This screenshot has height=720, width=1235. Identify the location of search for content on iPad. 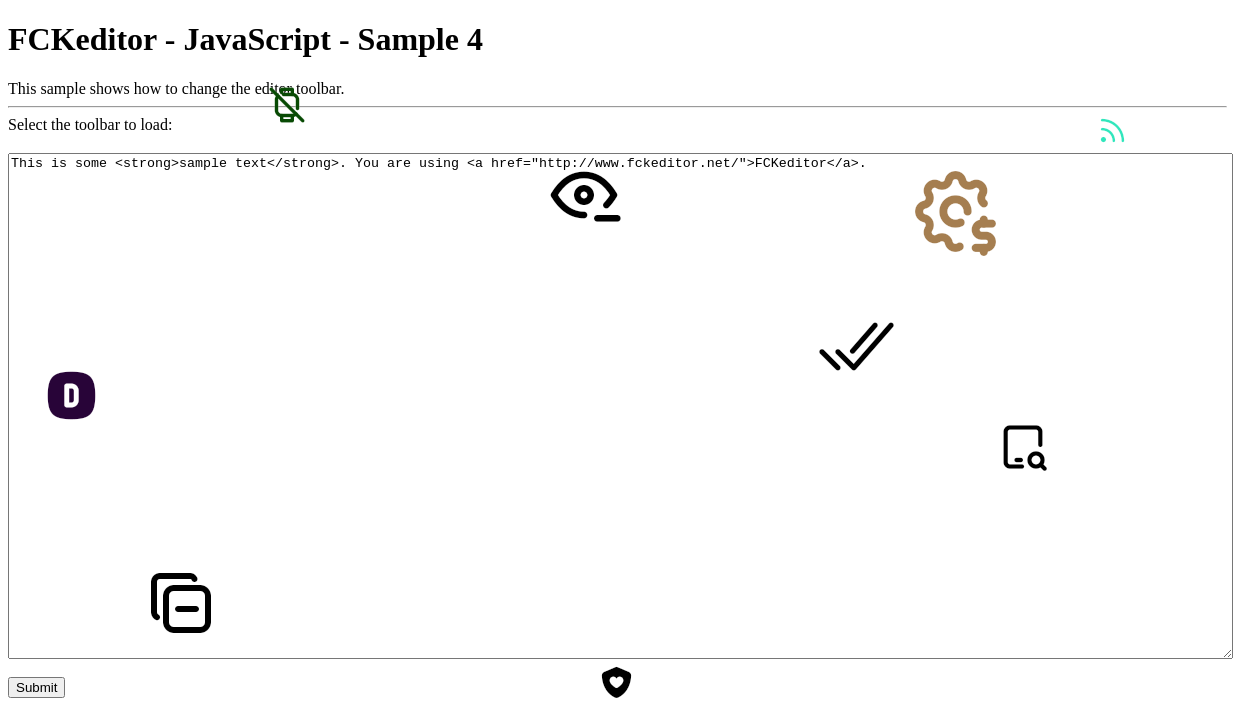
(1023, 447).